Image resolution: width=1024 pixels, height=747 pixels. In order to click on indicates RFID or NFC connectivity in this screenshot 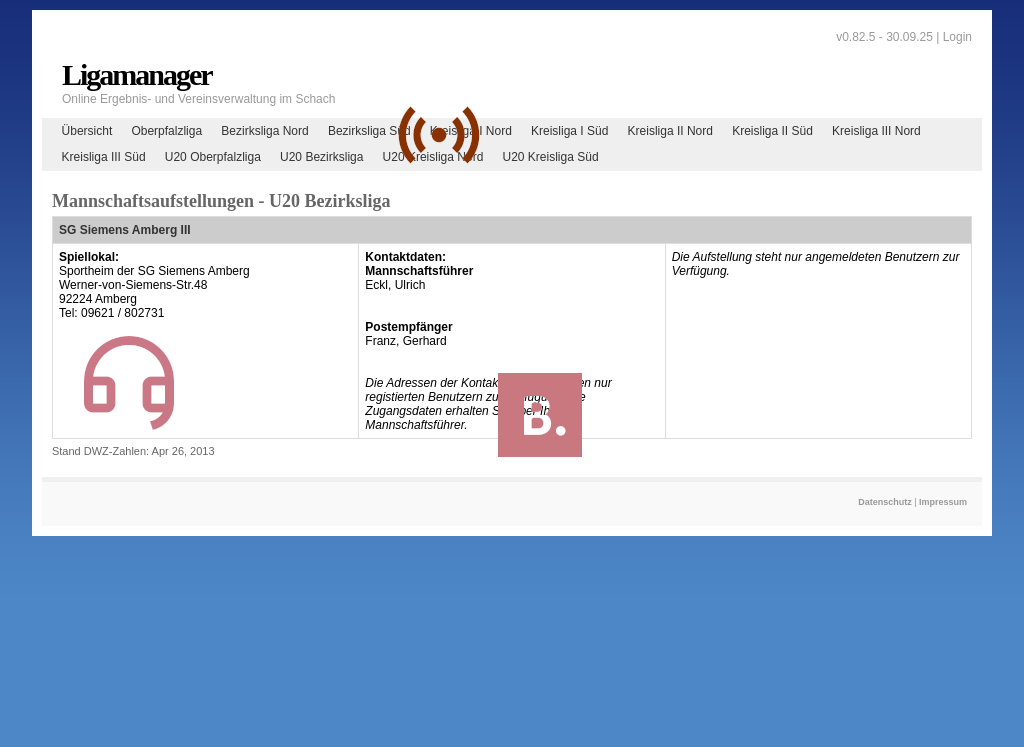, I will do `click(439, 135)`.